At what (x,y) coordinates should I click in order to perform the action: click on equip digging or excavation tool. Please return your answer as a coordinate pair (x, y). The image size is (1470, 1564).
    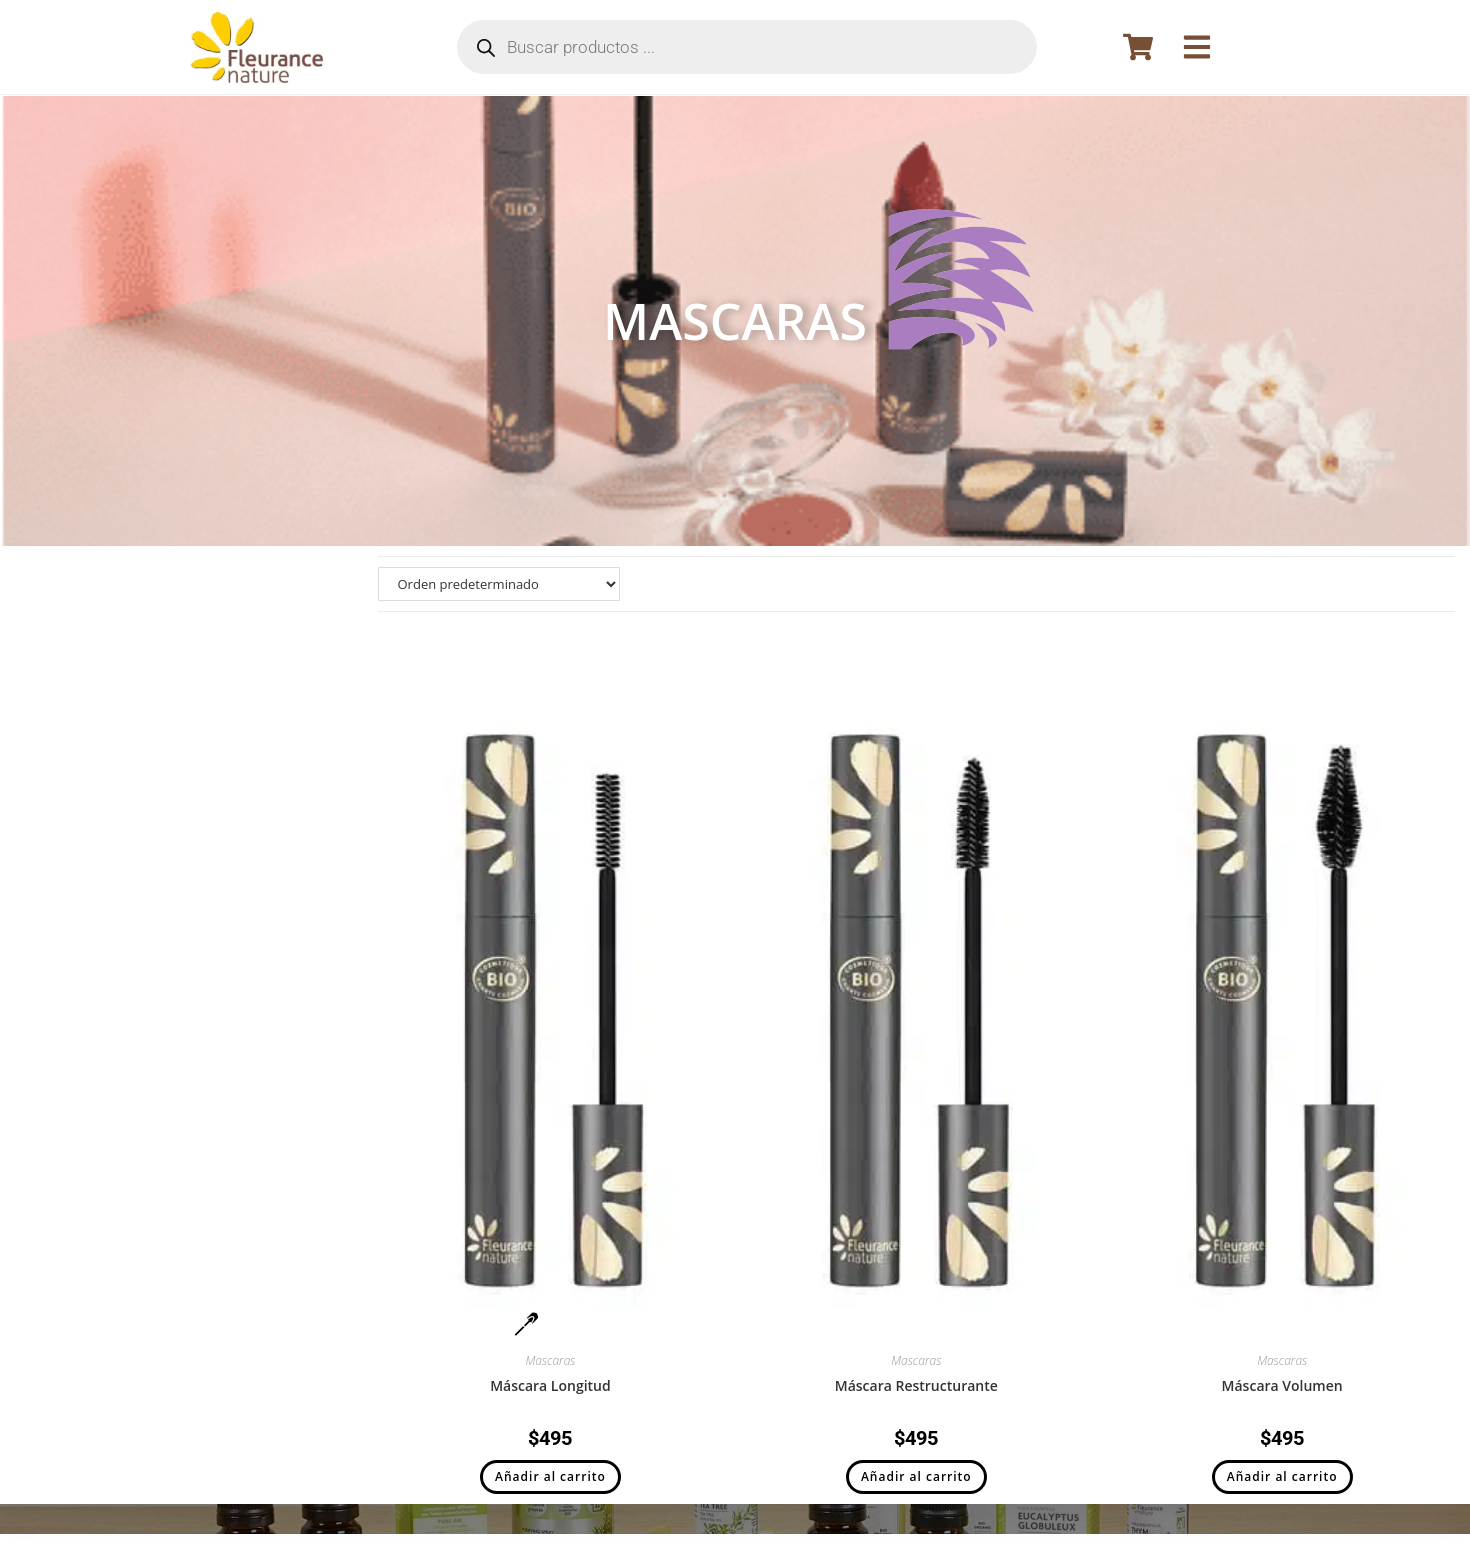
    Looking at the image, I should click on (526, 1324).